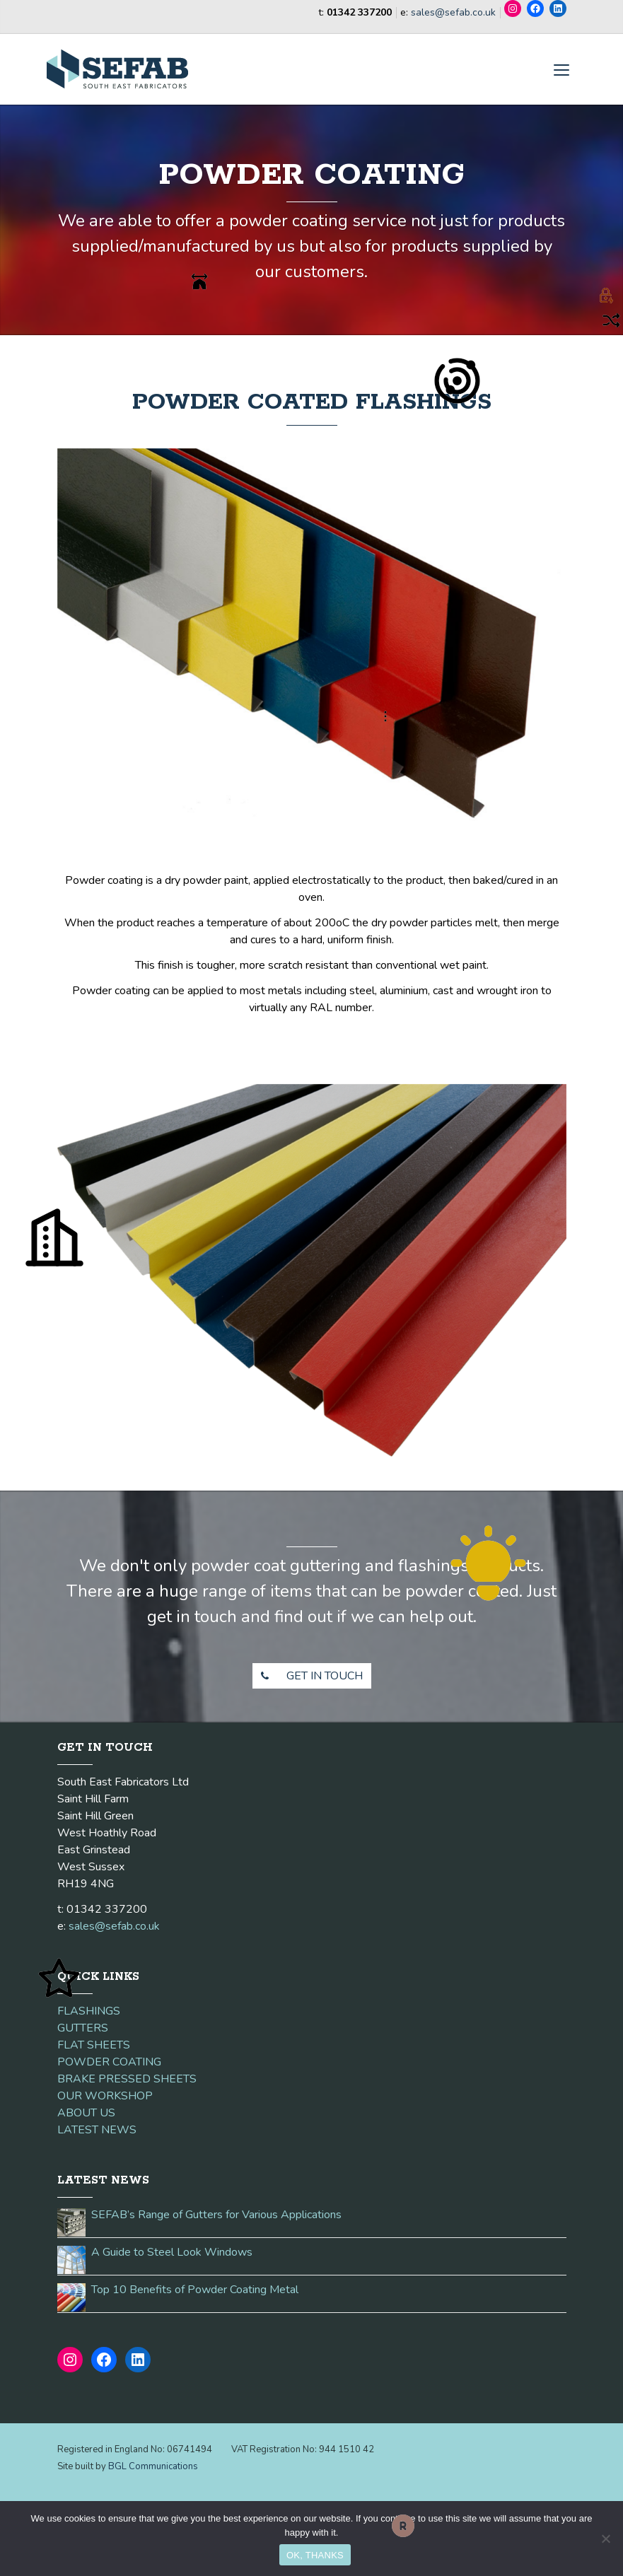  What do you see at coordinates (54, 1237) in the screenshot?
I see `view corporate or business location` at bounding box center [54, 1237].